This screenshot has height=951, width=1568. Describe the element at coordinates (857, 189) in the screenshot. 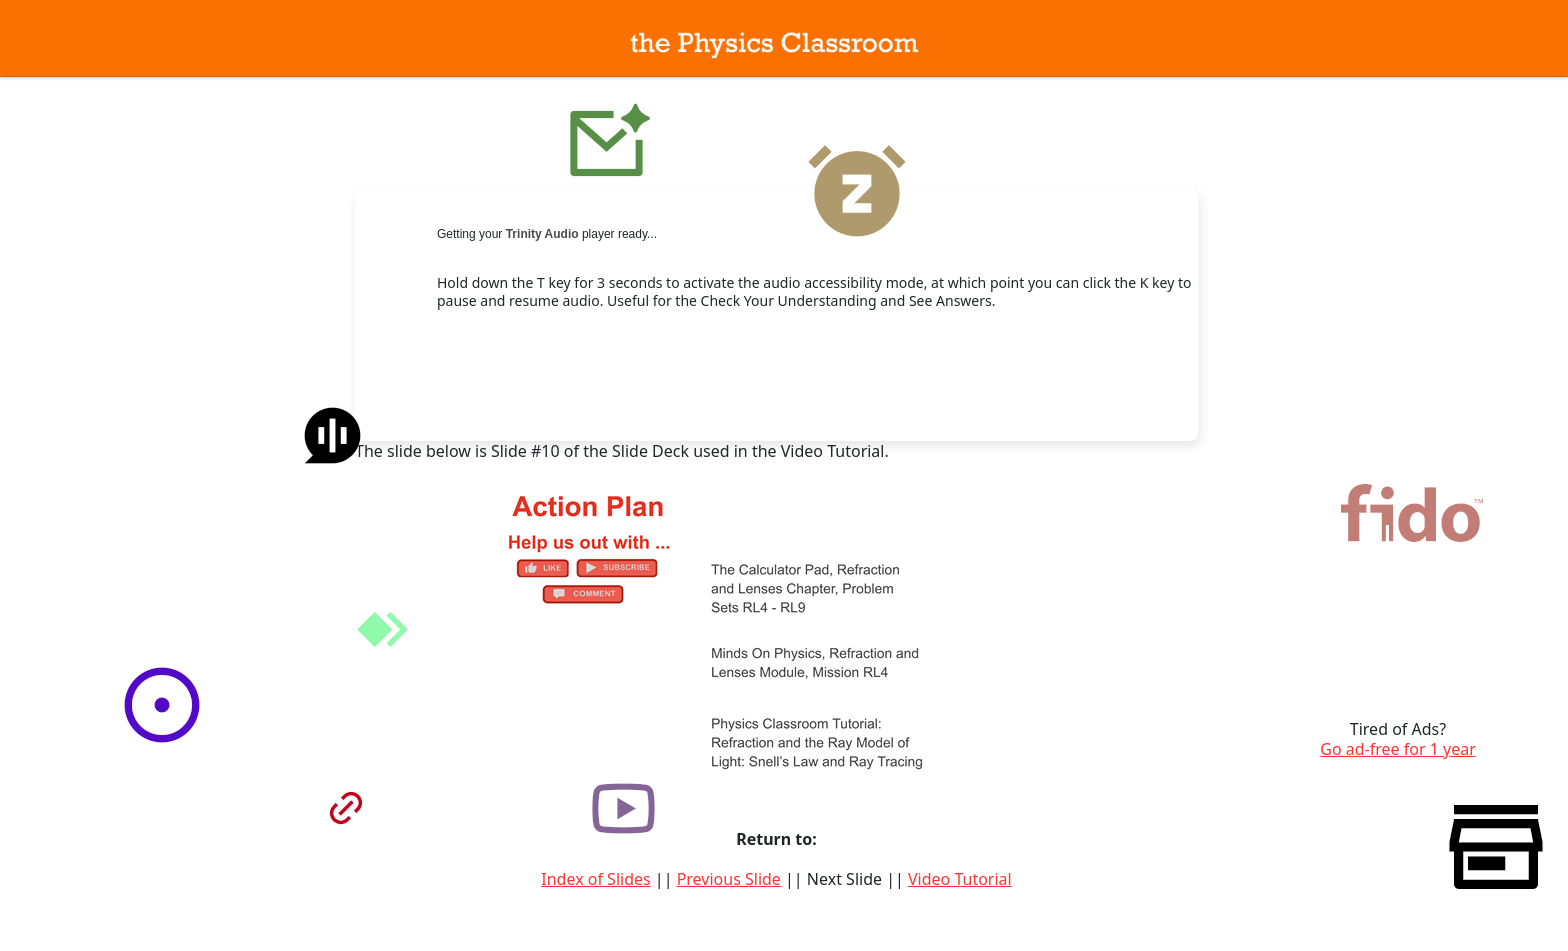

I see `snooze an active alarm` at that location.